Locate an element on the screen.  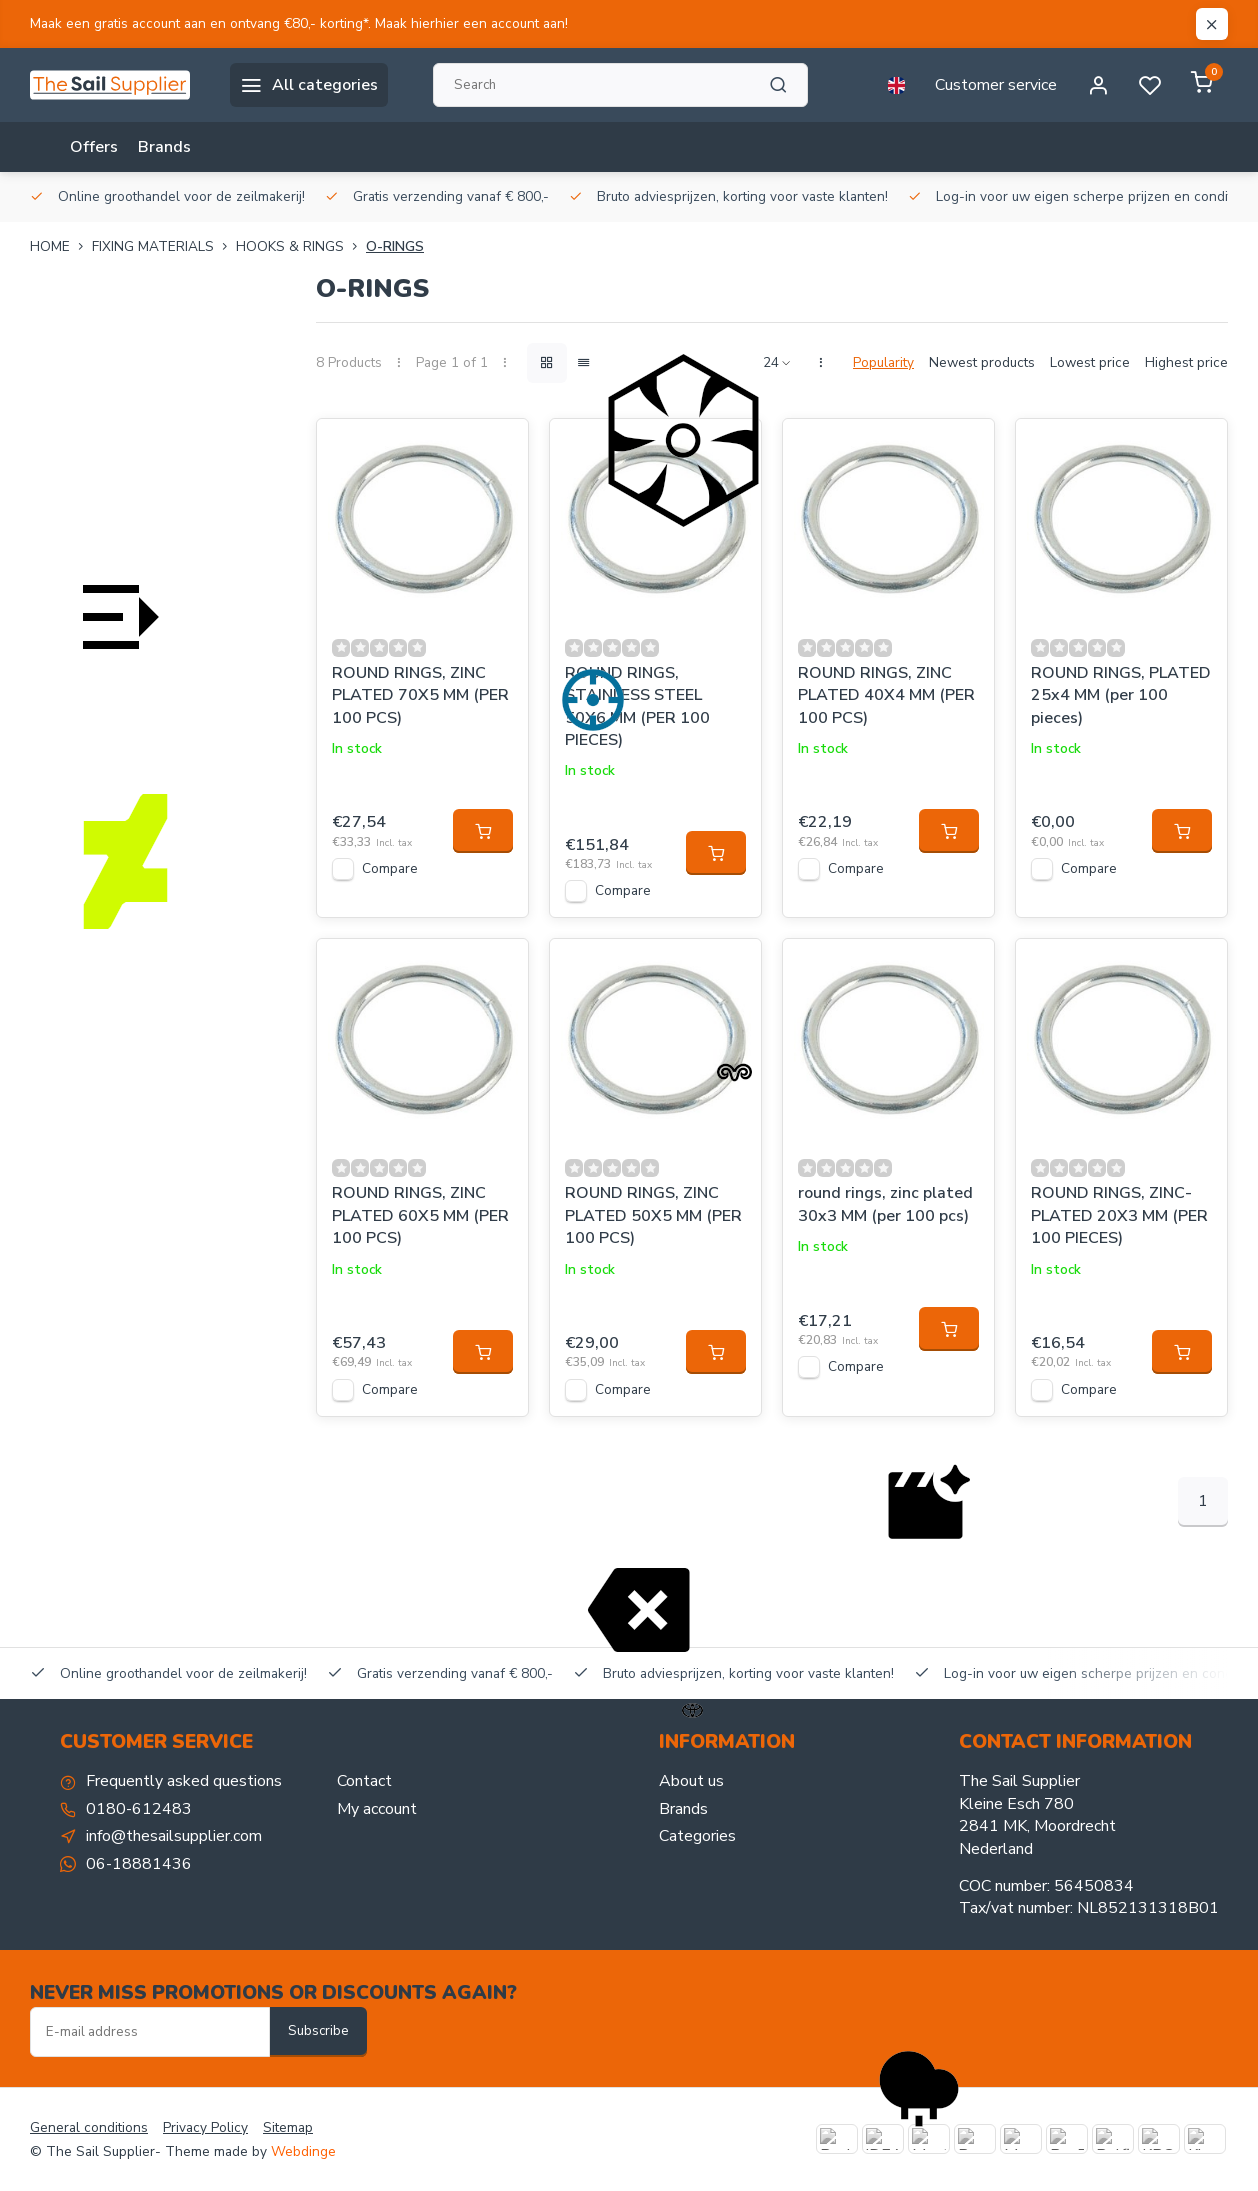
koç holding company logo is located at coordinates (734, 1072).